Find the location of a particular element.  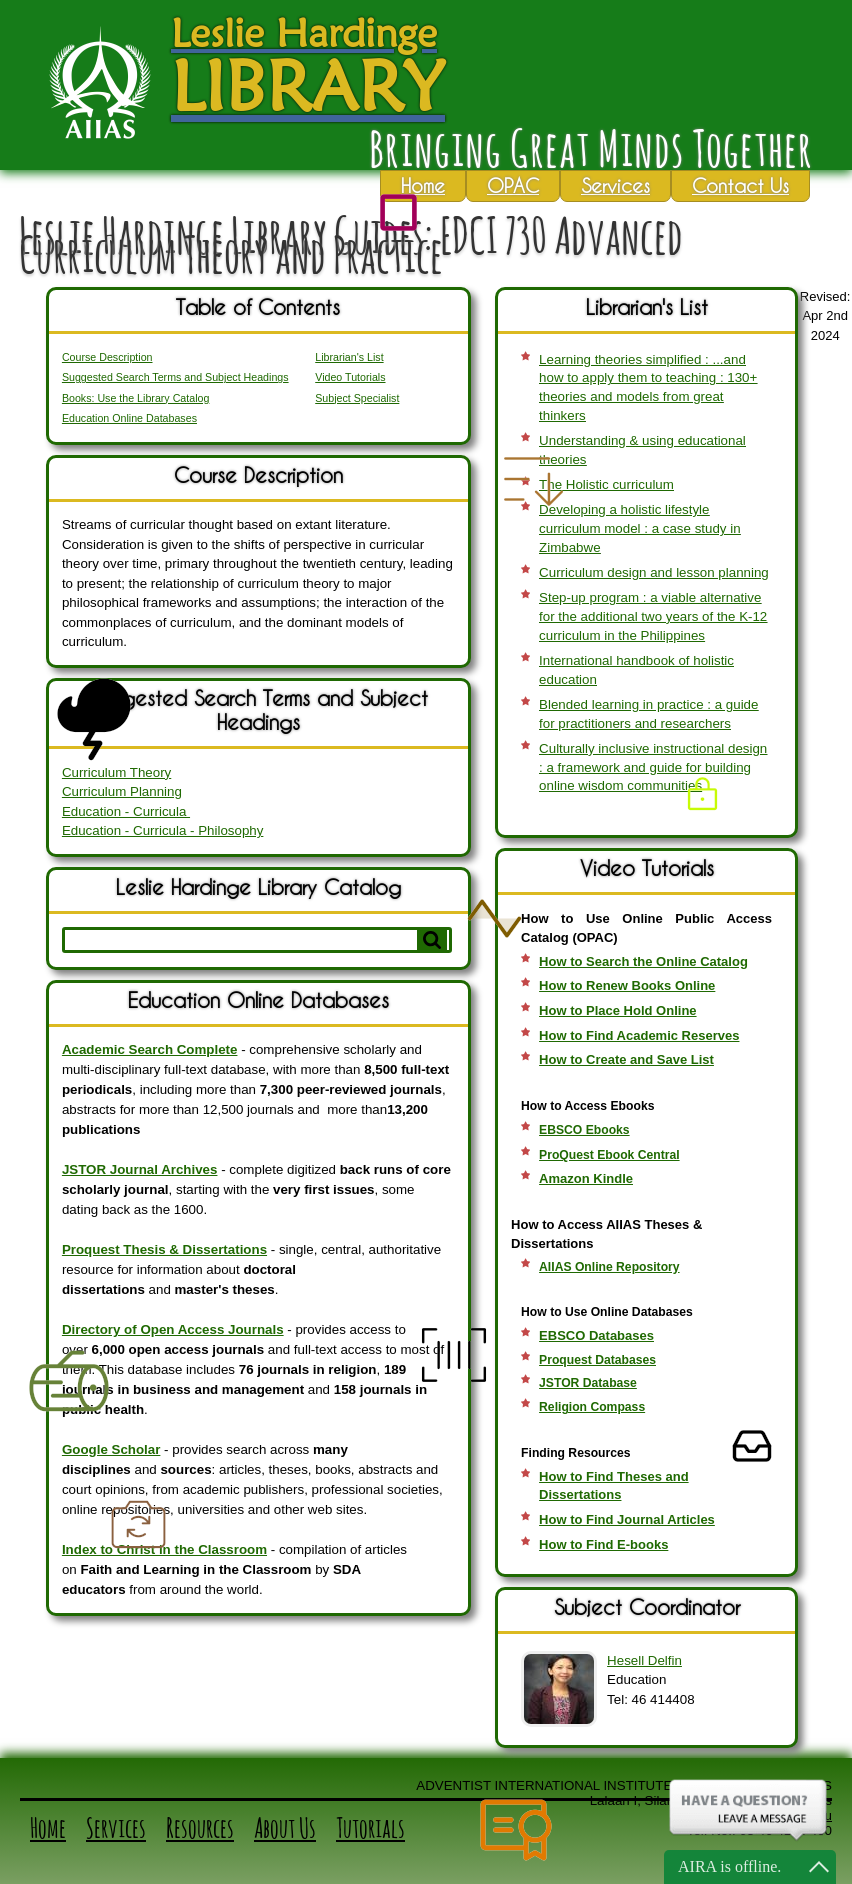

view activity log or history is located at coordinates (69, 1385).